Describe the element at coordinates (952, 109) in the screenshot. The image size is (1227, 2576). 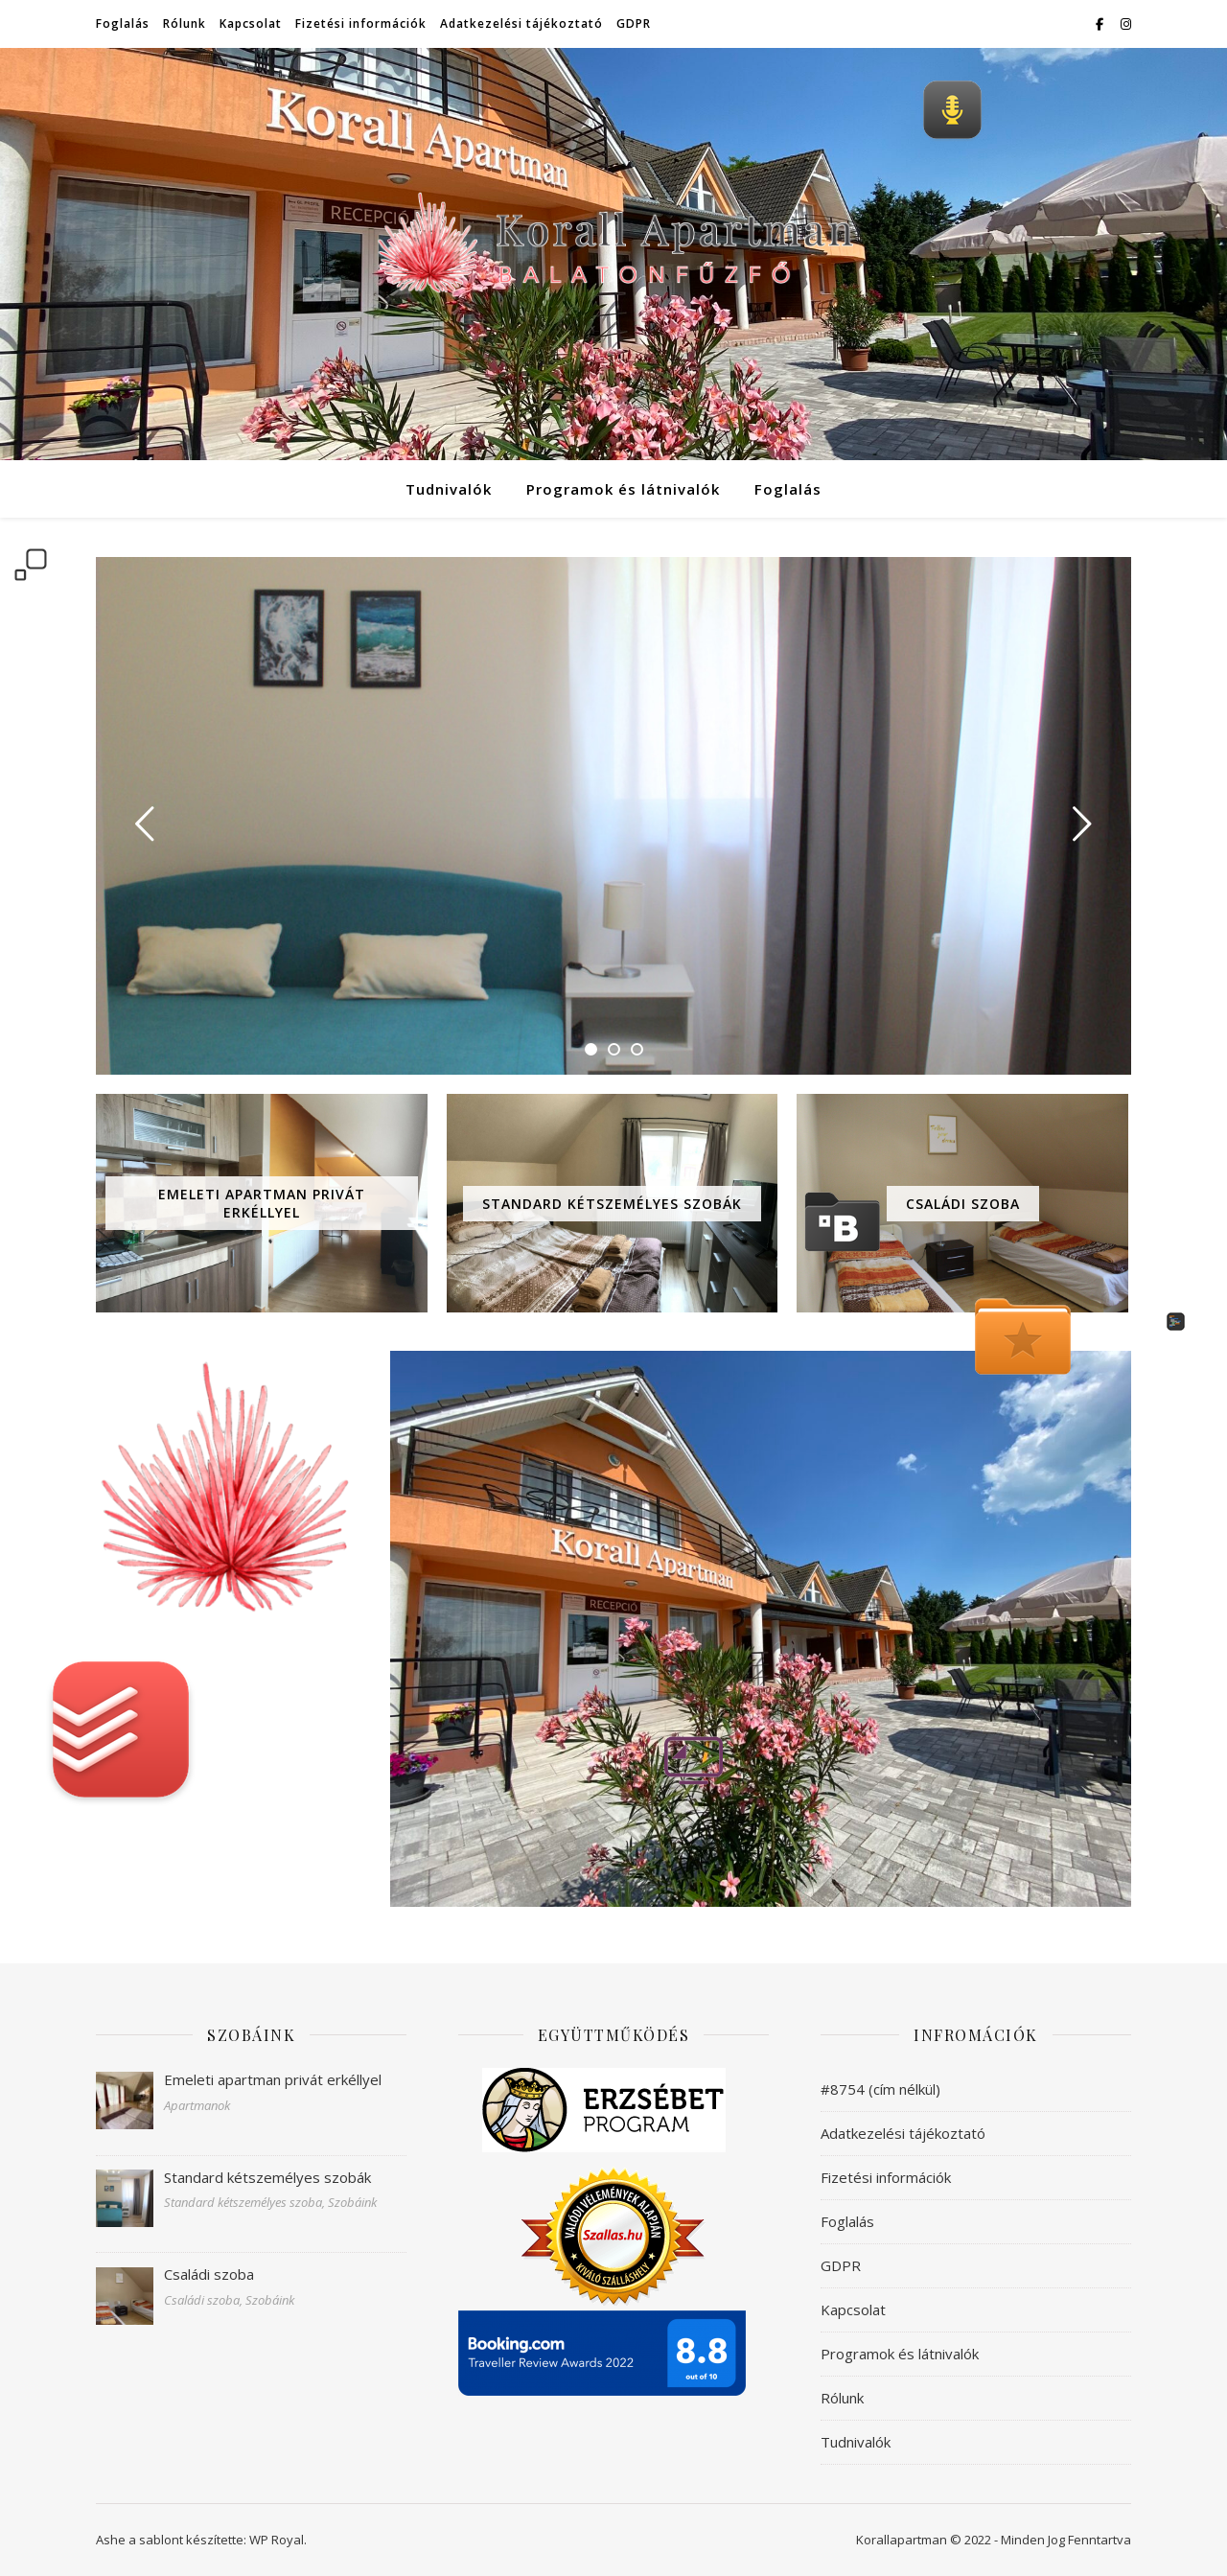
I see `open amarok podcast app` at that location.